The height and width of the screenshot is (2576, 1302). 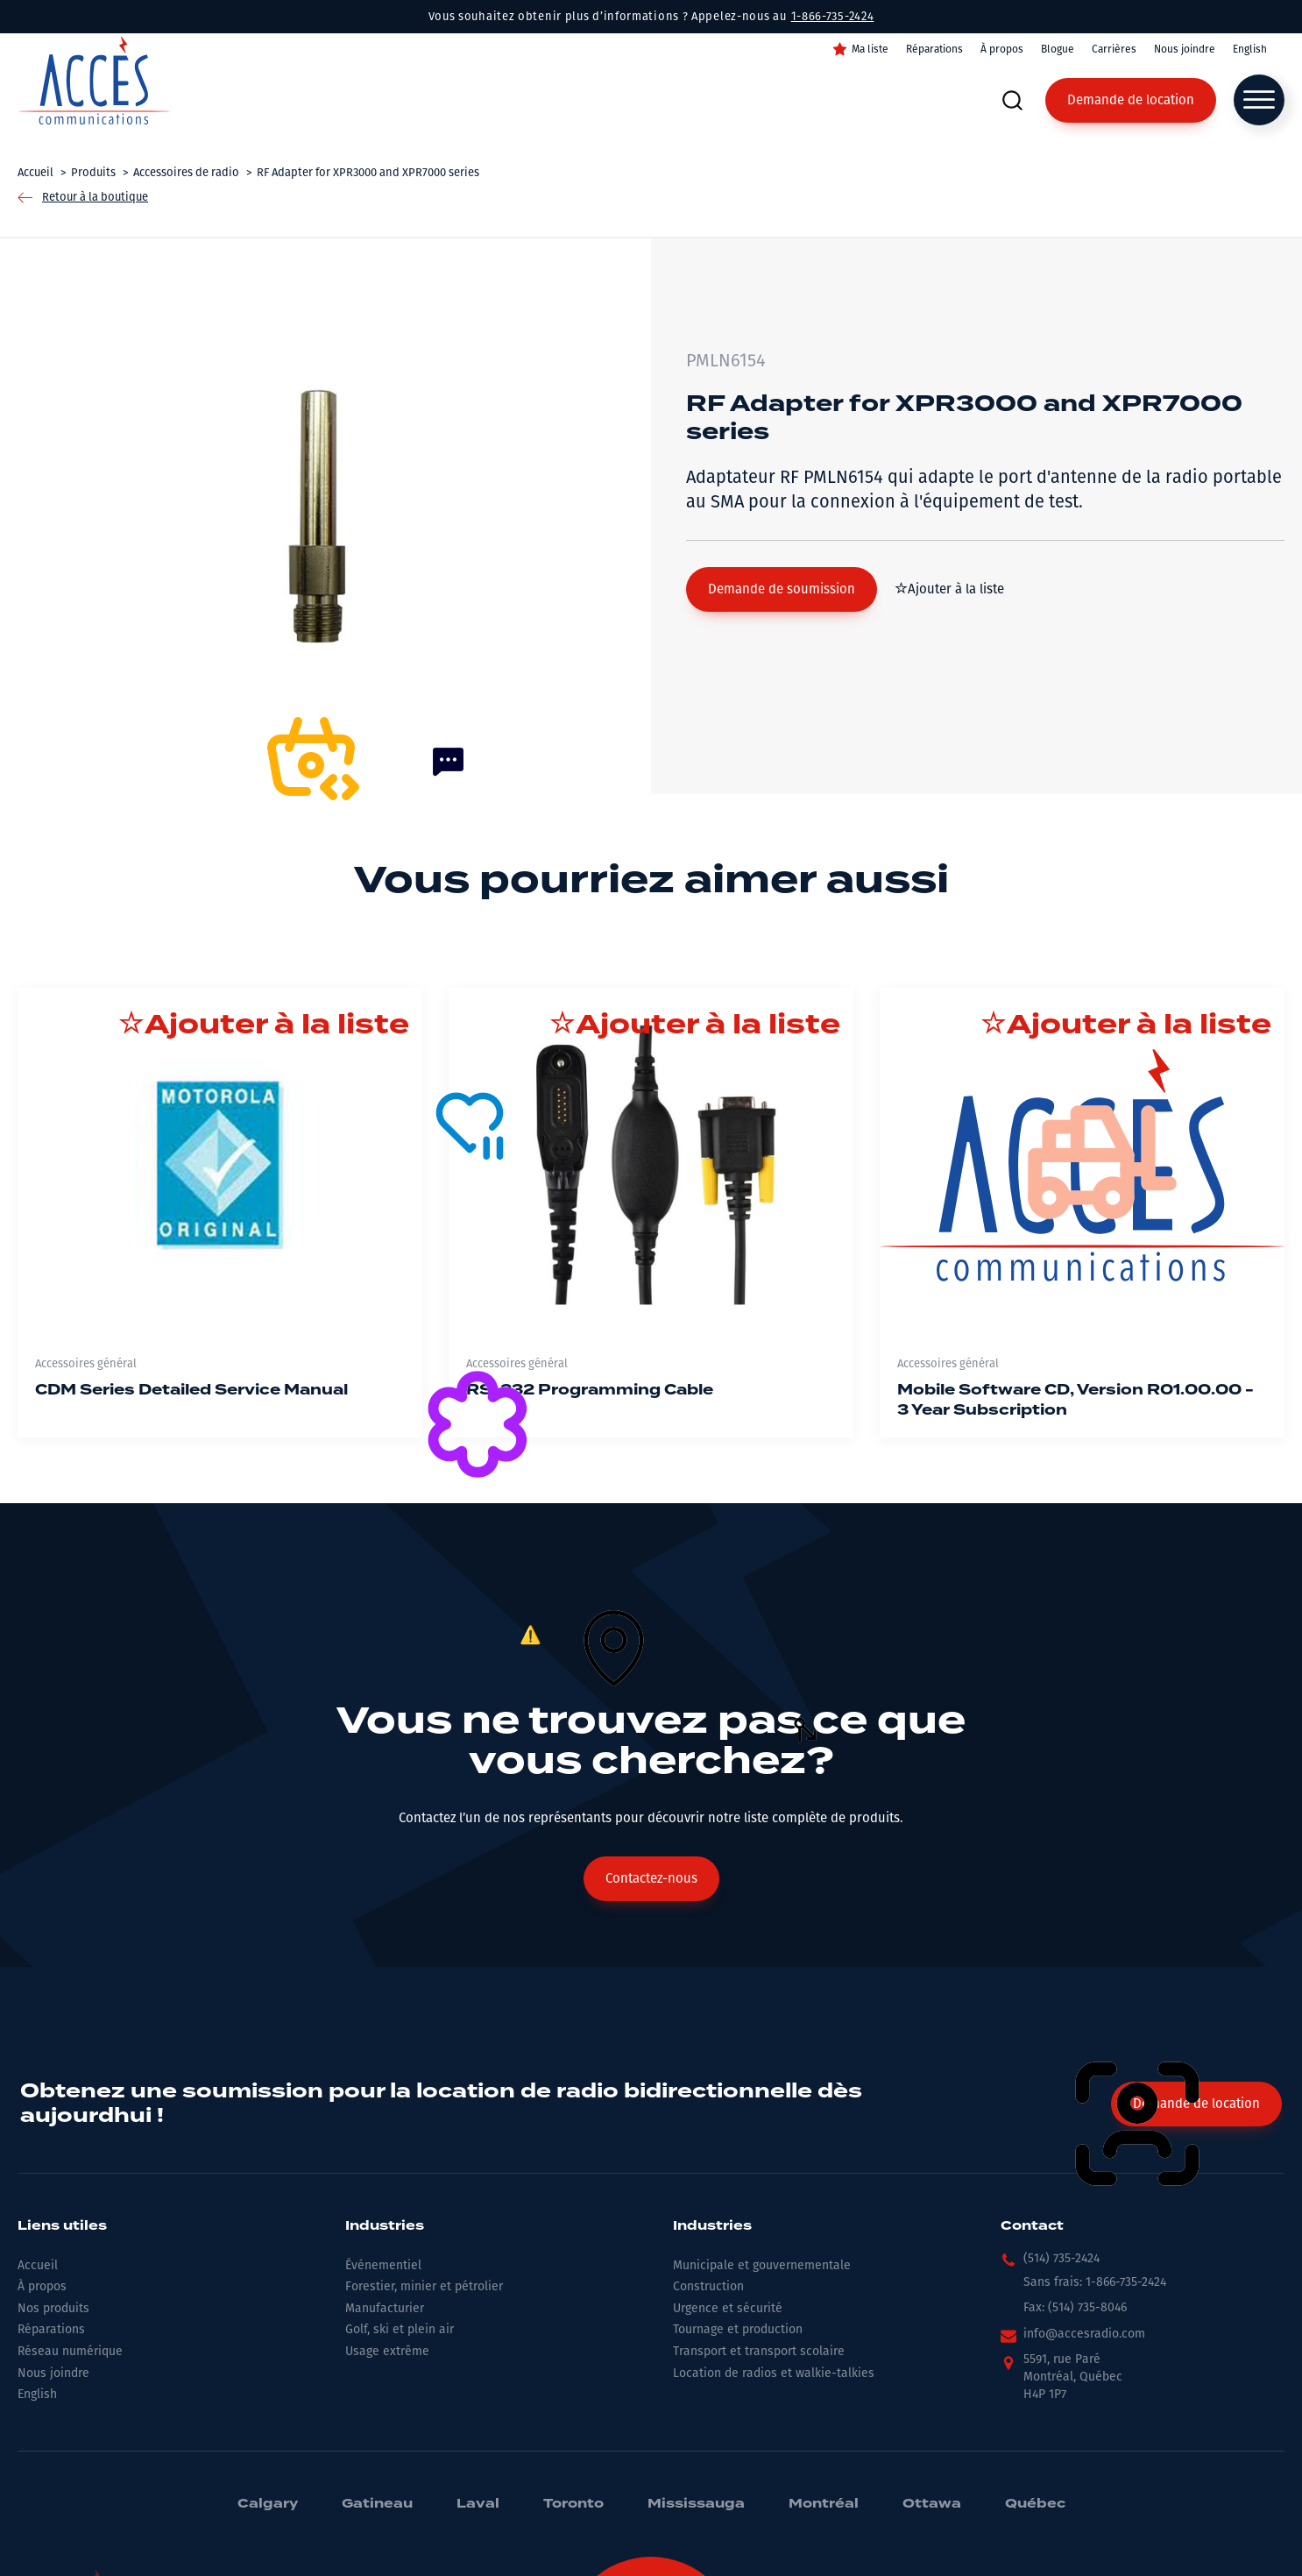 What do you see at coordinates (311, 756) in the screenshot?
I see `access shopping cart API or developer settings` at bounding box center [311, 756].